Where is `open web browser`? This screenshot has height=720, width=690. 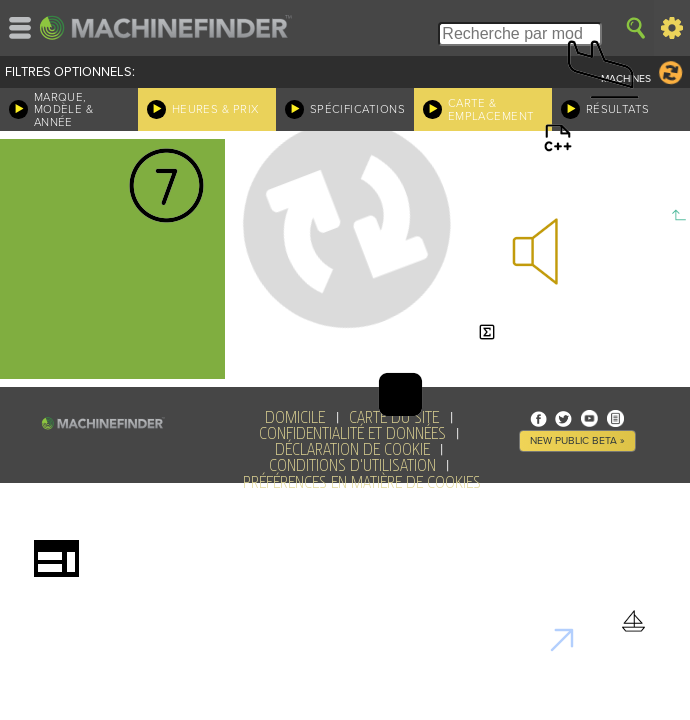 open web browser is located at coordinates (56, 558).